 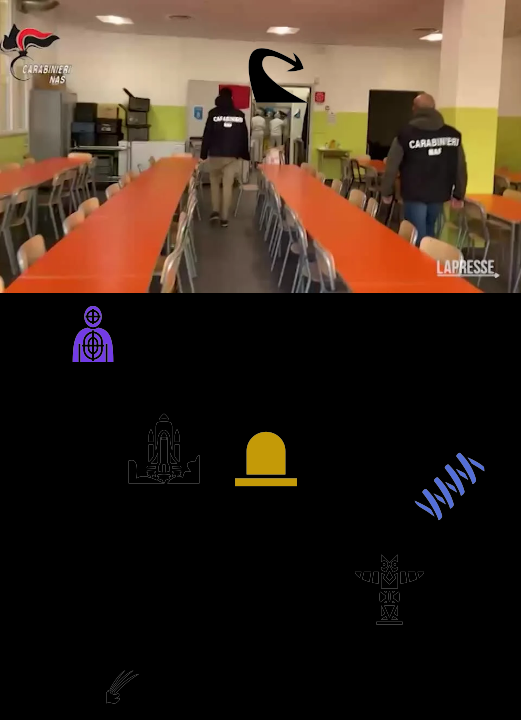 What do you see at coordinates (93, 334) in the screenshot?
I see `practice target for shooting range simulation` at bounding box center [93, 334].